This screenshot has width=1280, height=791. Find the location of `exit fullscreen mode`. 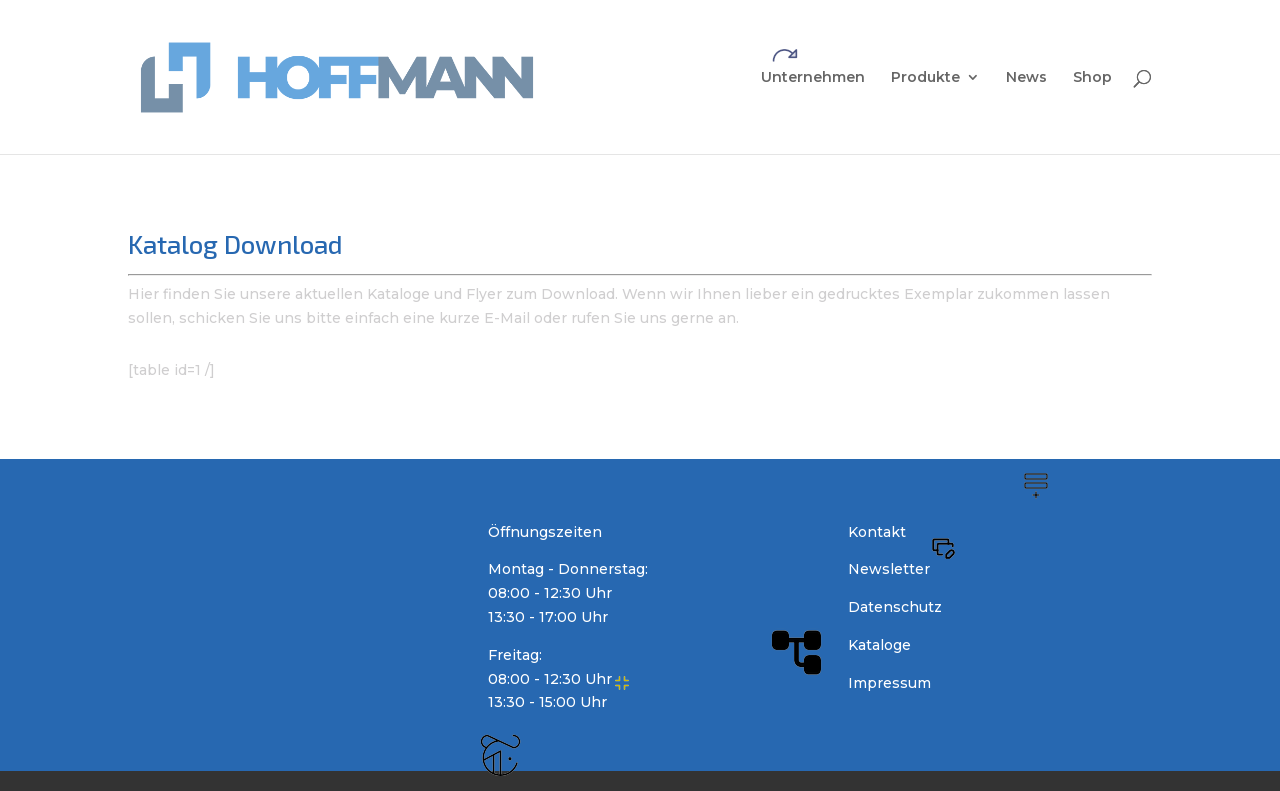

exit fullscreen mode is located at coordinates (622, 683).